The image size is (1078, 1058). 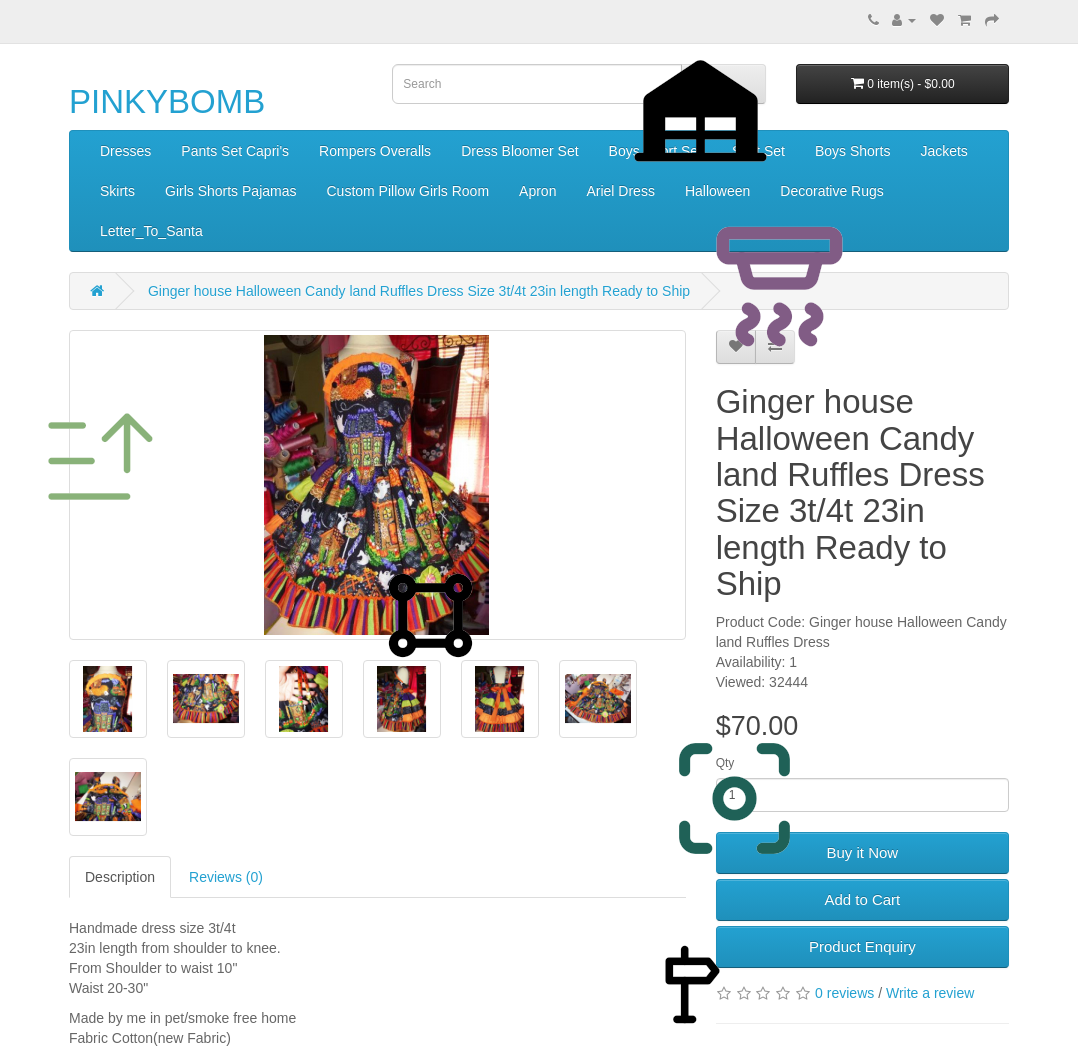 What do you see at coordinates (430, 615) in the screenshot?
I see `view ring network topology` at bounding box center [430, 615].